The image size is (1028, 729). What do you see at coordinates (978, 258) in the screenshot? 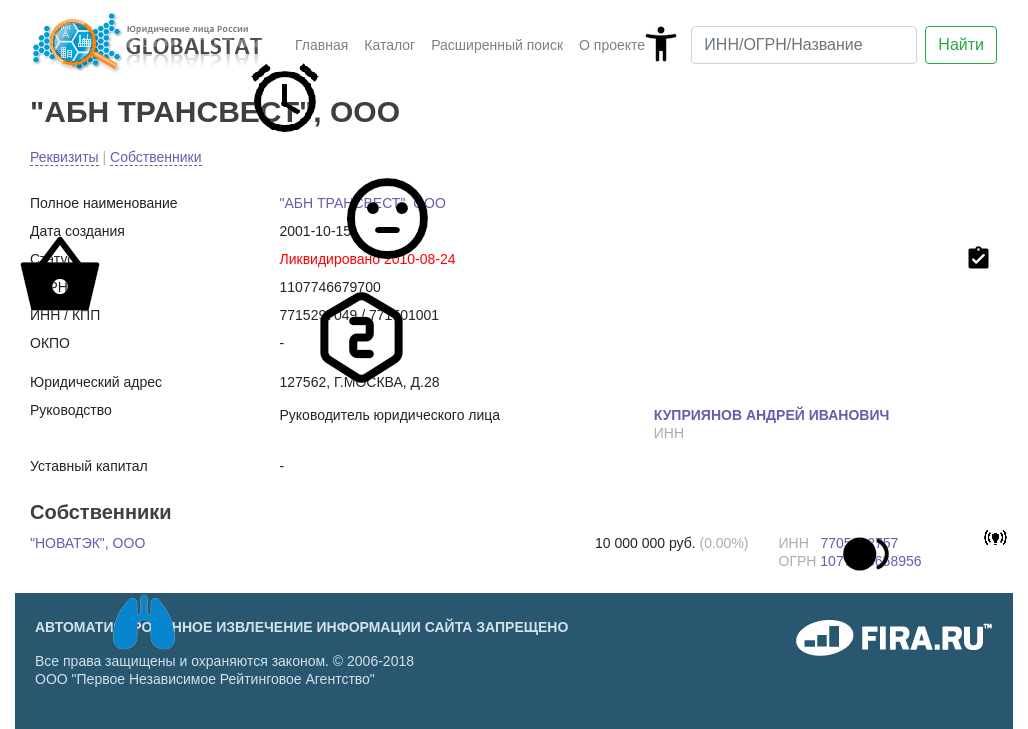
I see `view completed tasks or assignments` at bounding box center [978, 258].